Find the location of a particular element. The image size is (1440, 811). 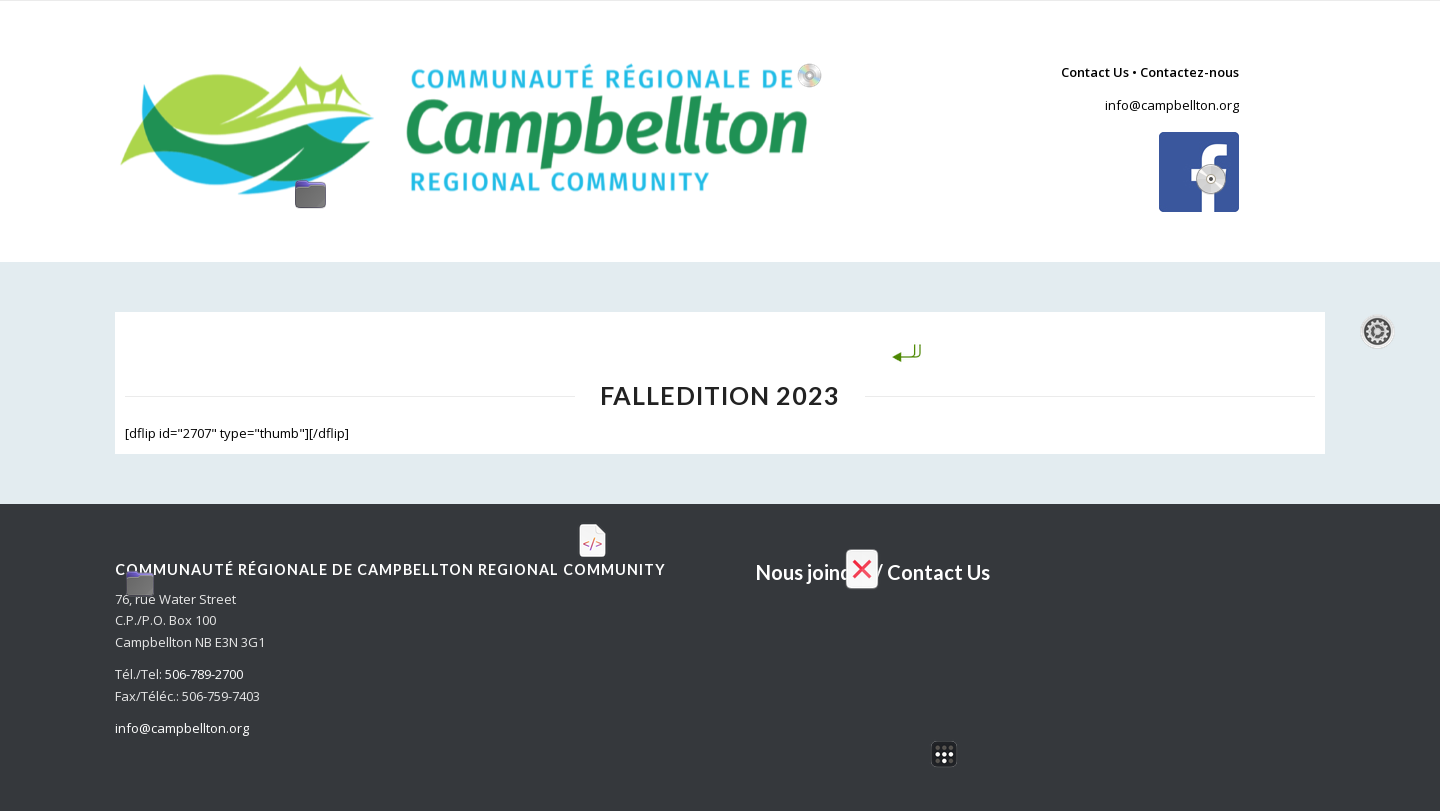

open Tailscale VPN settings is located at coordinates (944, 754).